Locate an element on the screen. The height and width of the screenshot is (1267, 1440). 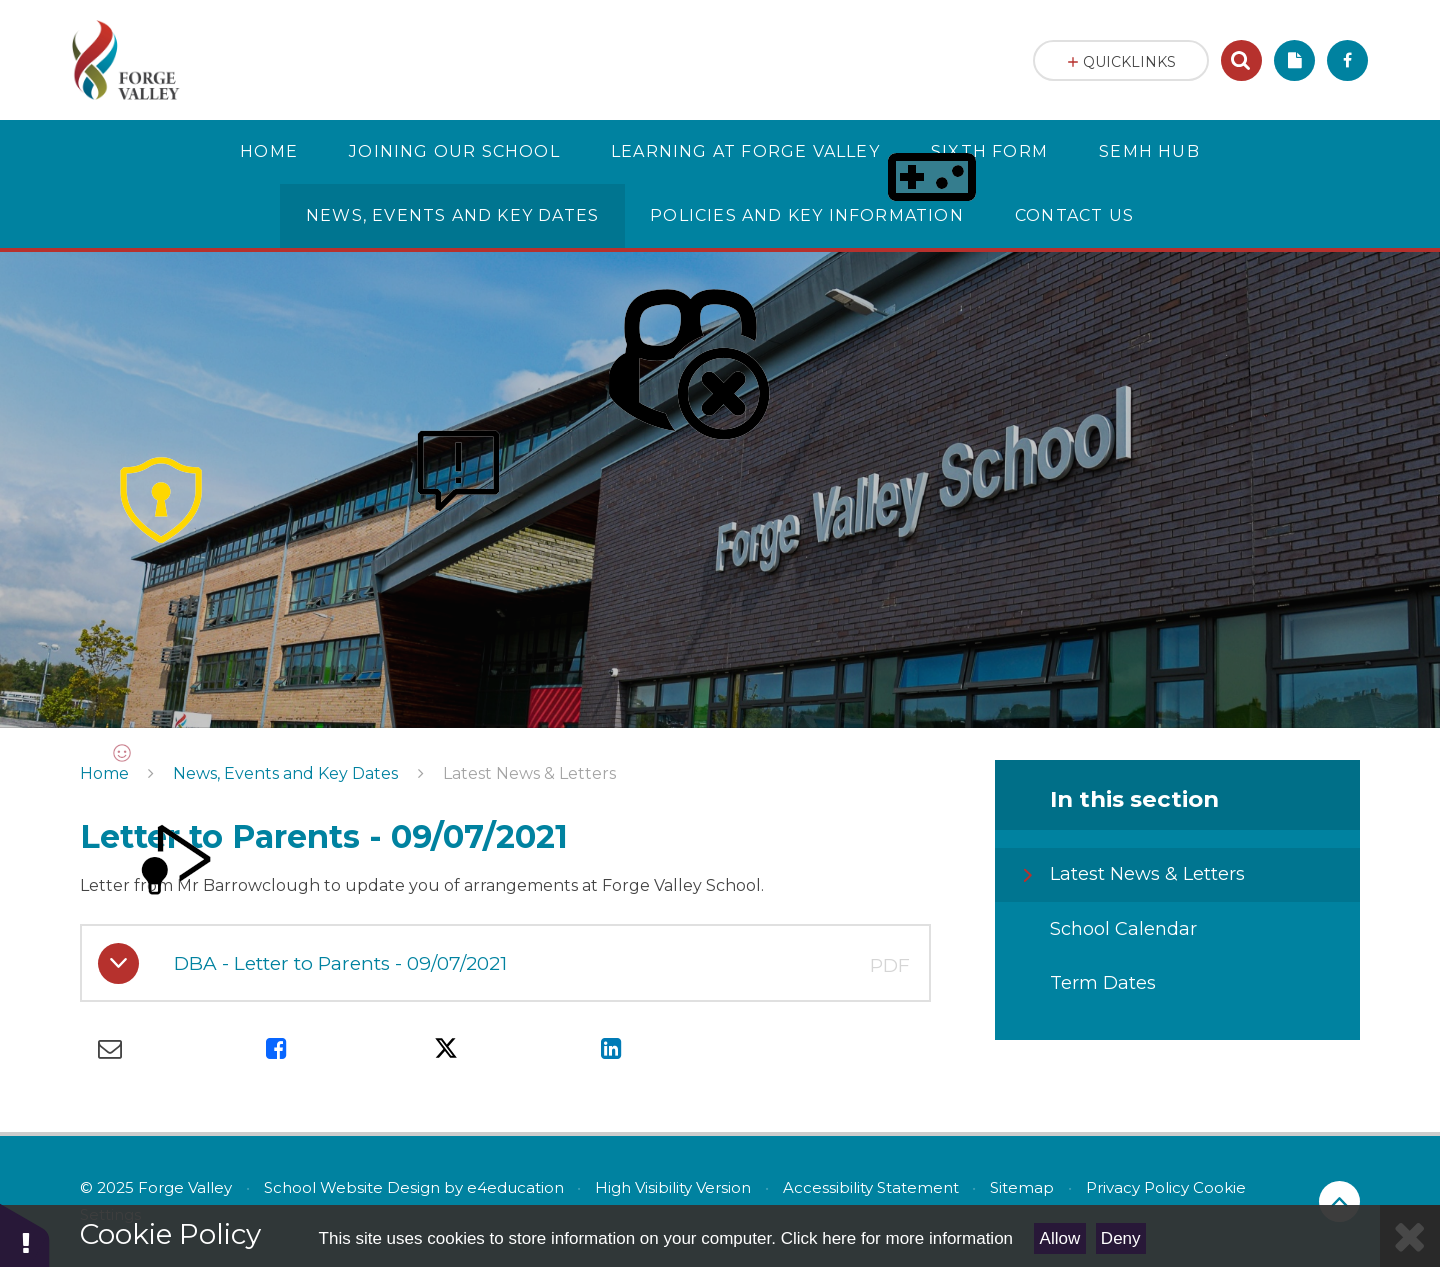
insert an emoji or emoticon is located at coordinates (122, 753).